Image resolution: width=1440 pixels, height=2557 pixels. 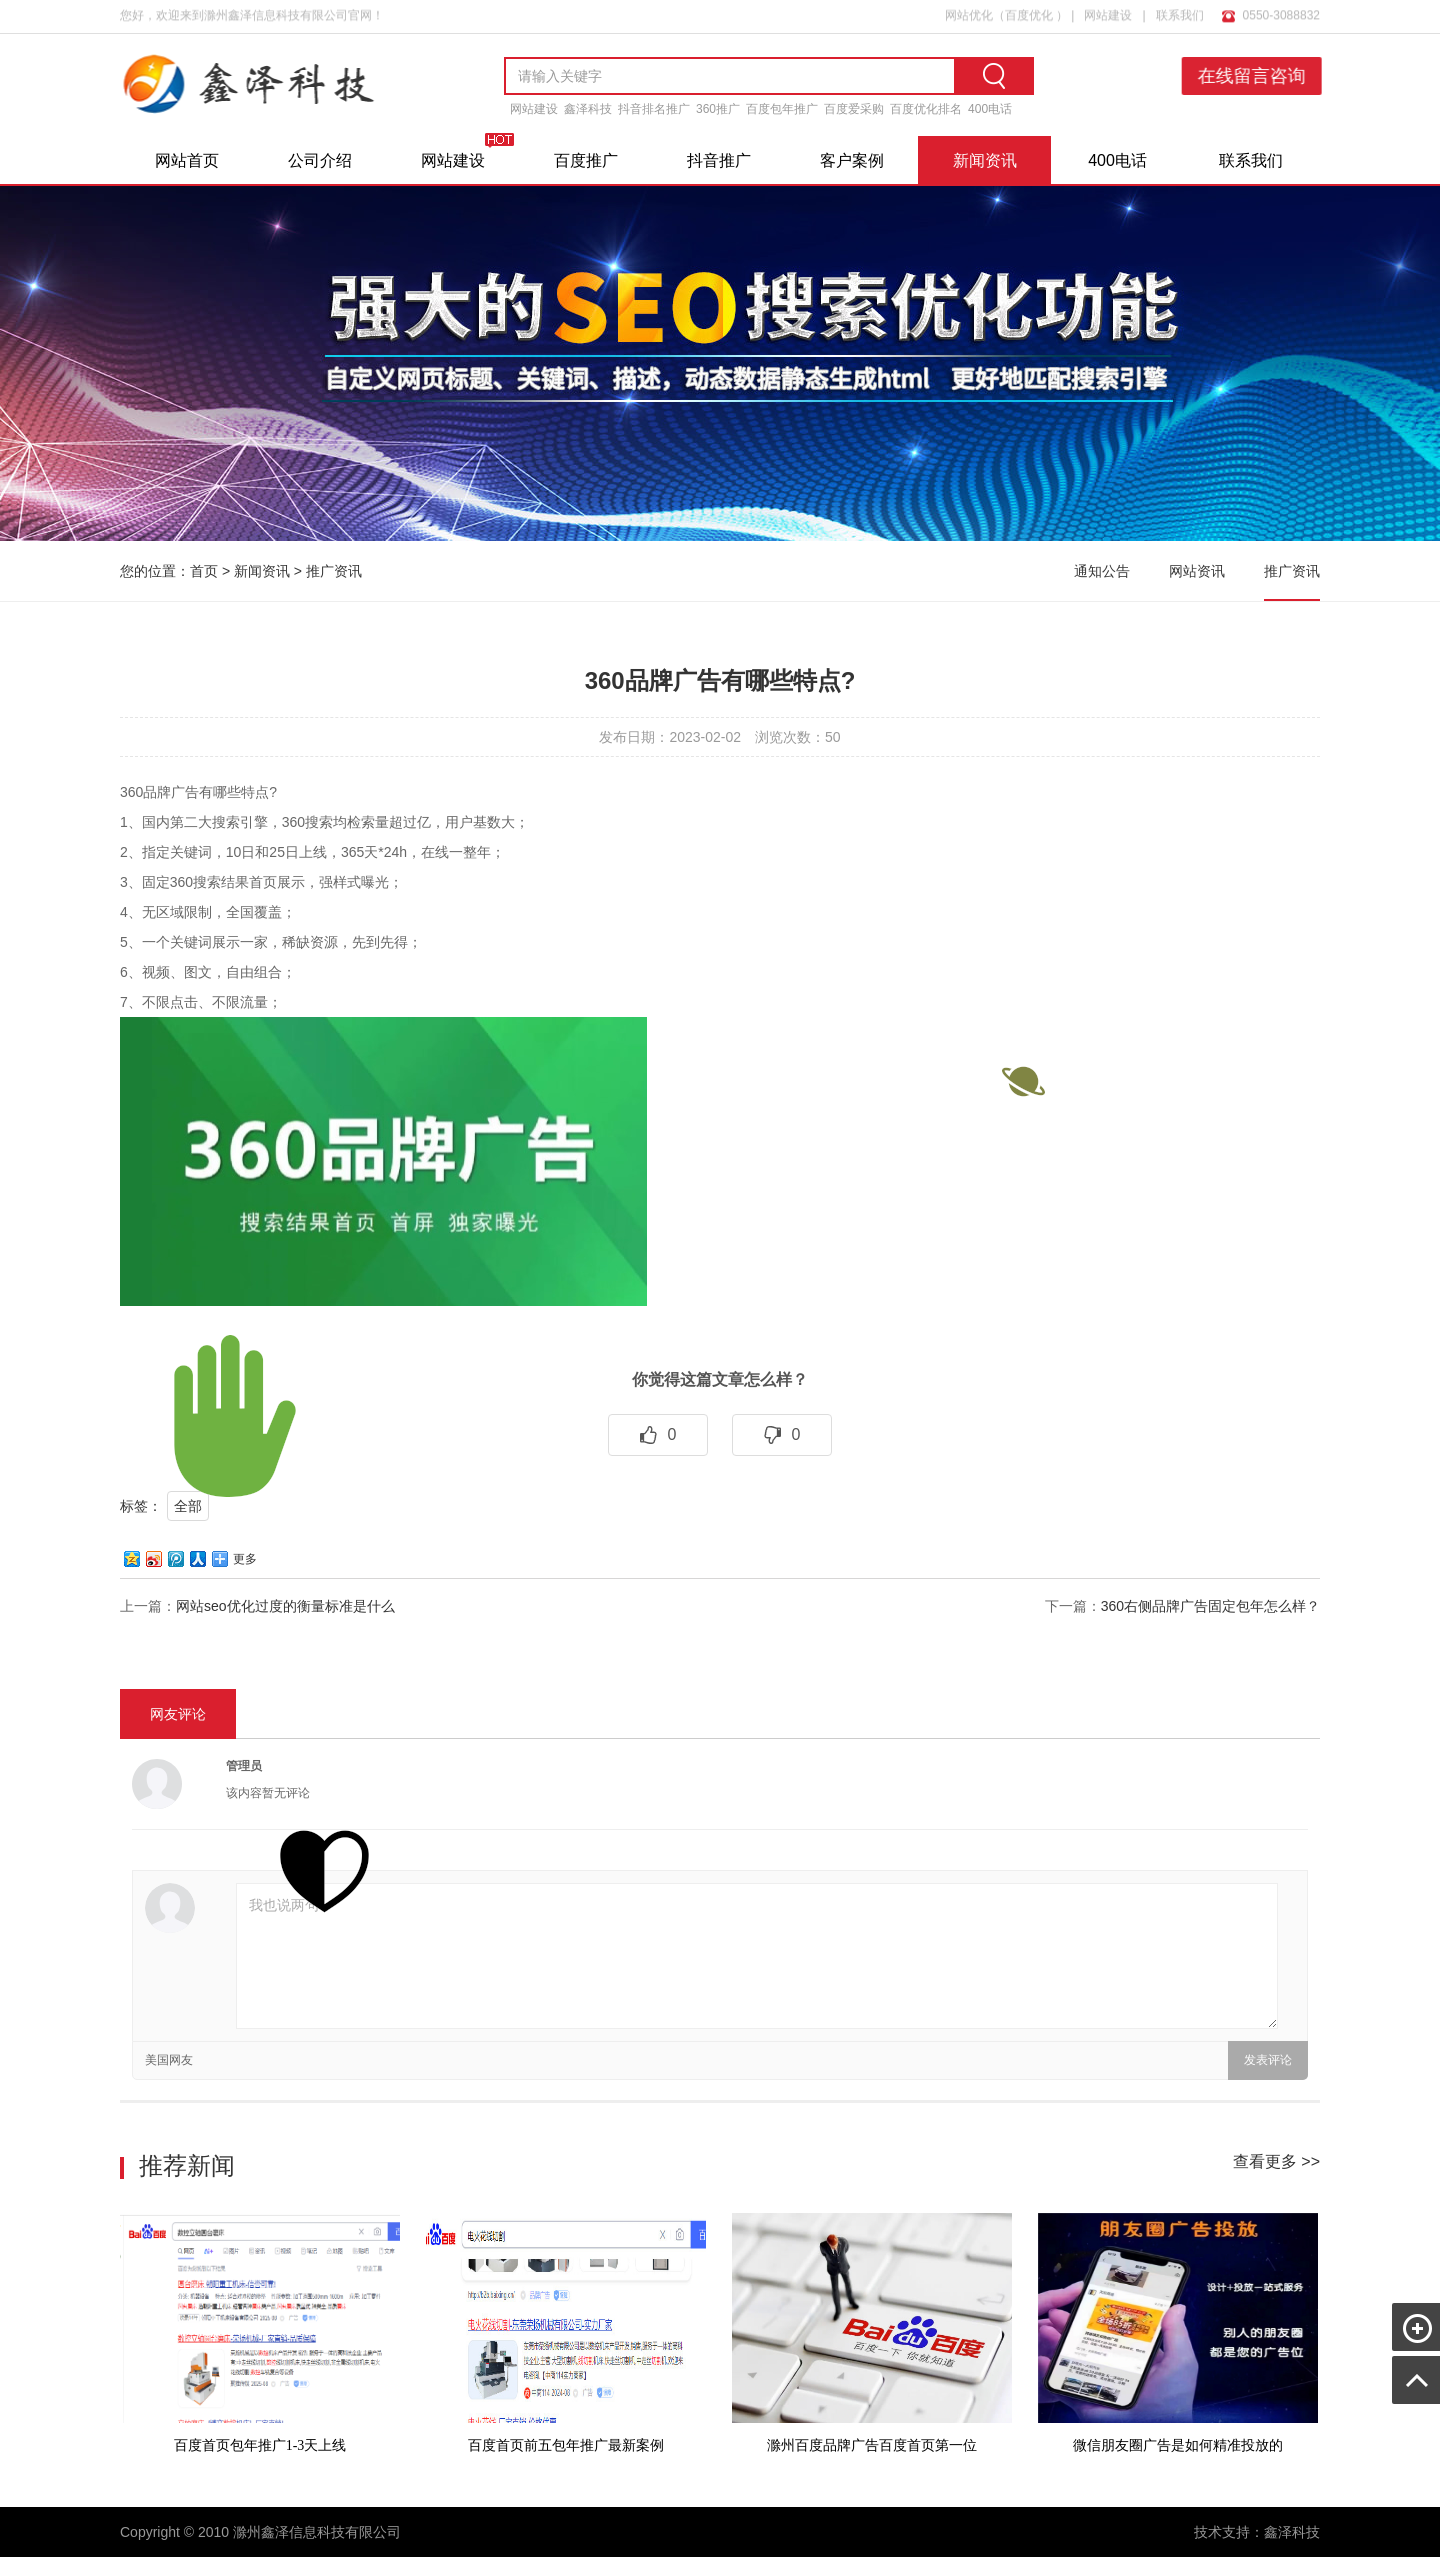 I want to click on stop or halt an action, so click(x=235, y=1416).